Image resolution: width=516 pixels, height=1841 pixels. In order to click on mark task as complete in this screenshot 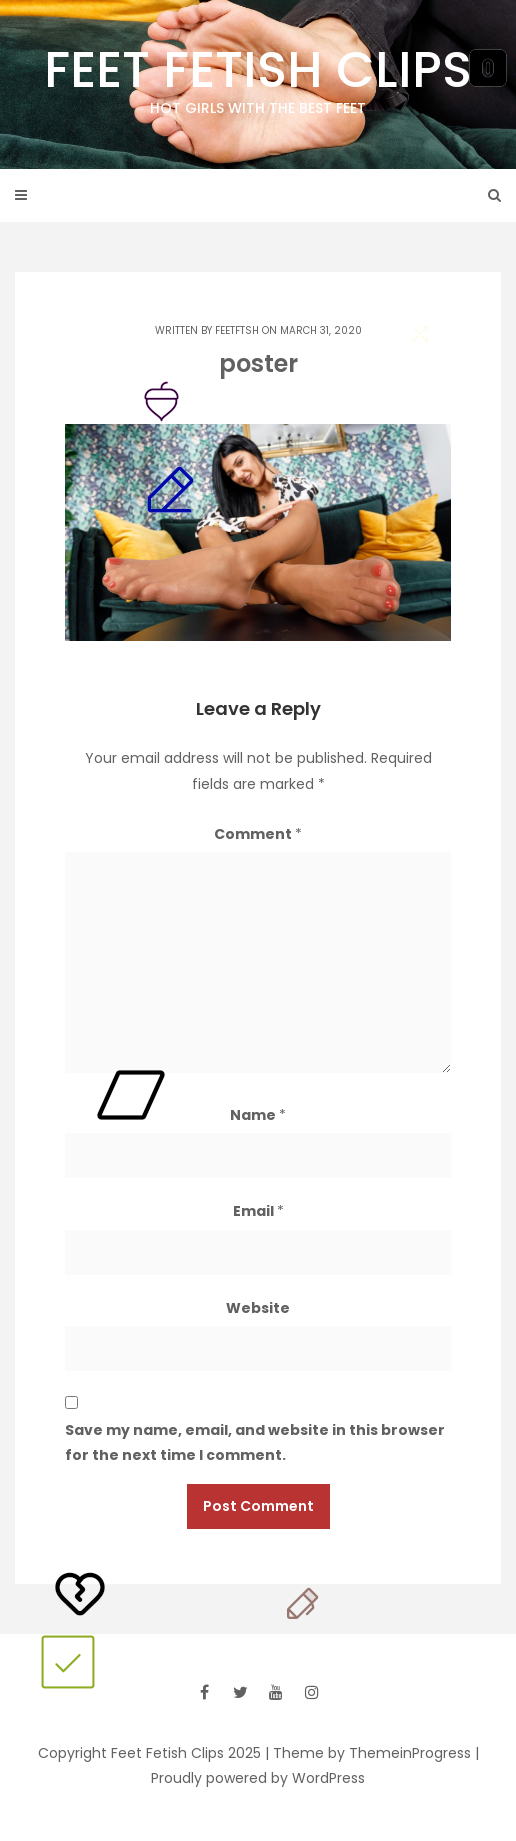, I will do `click(68, 1662)`.